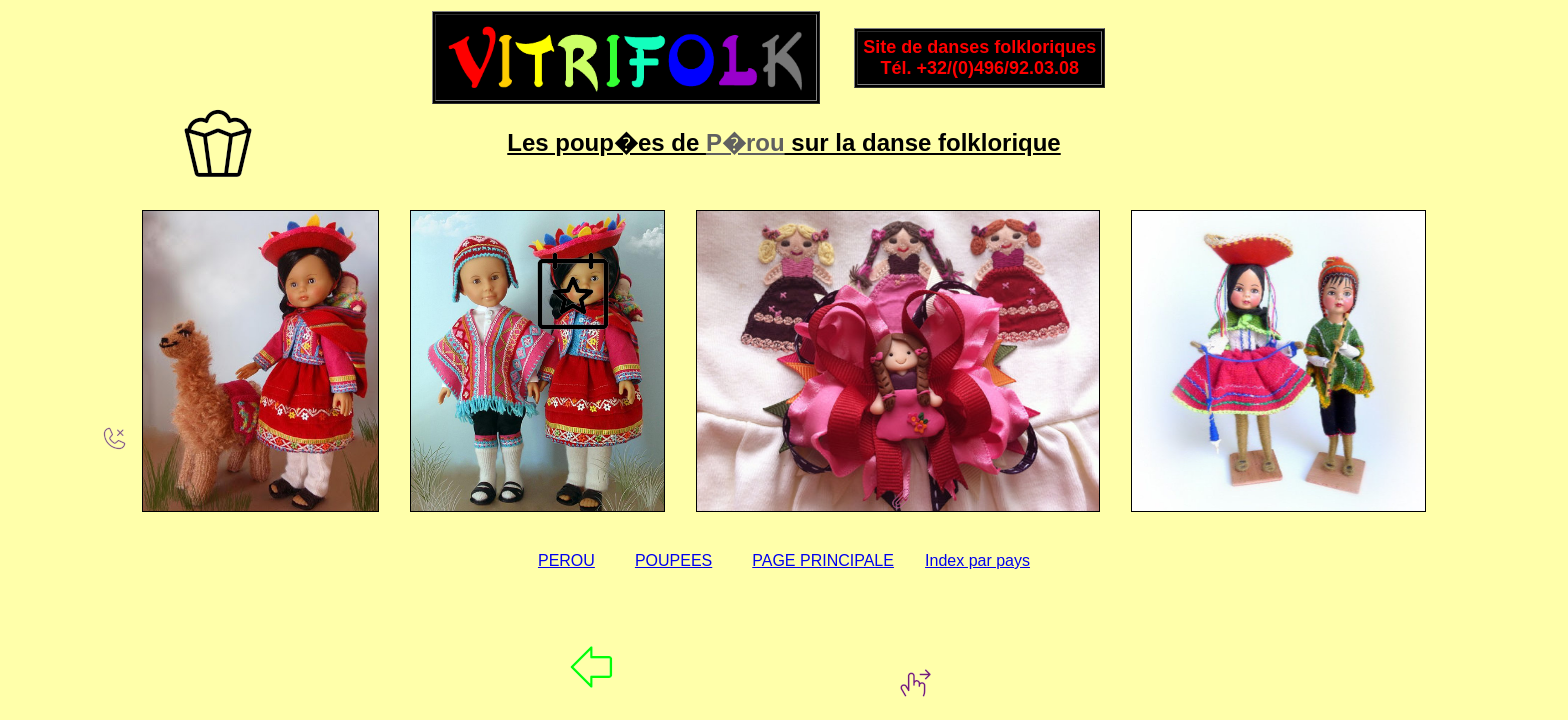  Describe the element at coordinates (218, 146) in the screenshot. I see `access movies or entertainment section` at that location.